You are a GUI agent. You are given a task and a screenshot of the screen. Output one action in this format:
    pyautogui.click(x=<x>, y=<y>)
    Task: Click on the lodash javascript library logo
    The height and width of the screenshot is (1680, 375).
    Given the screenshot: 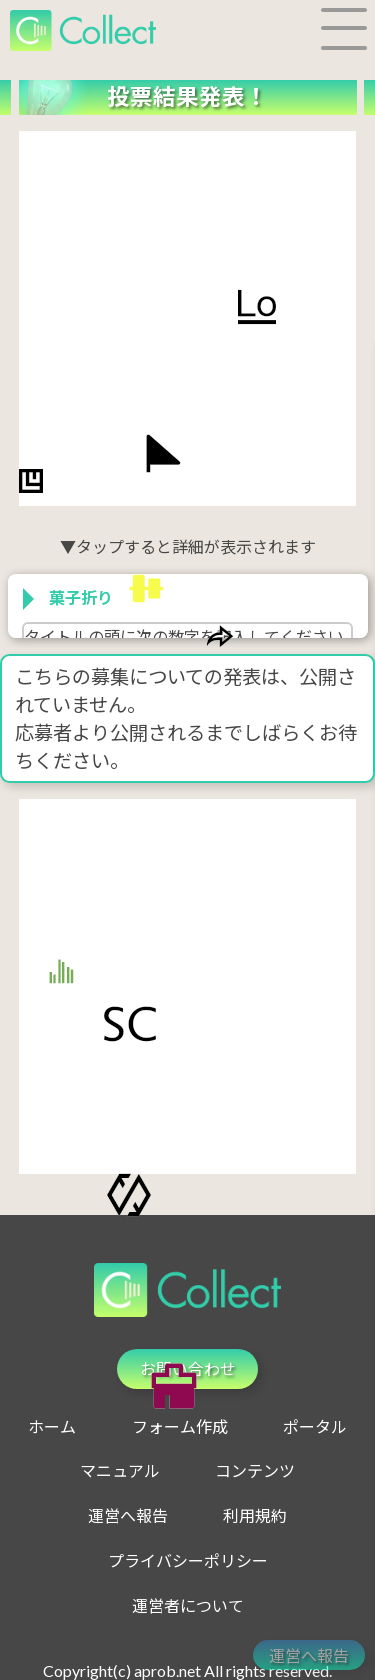 What is the action you would take?
    pyautogui.click(x=257, y=307)
    